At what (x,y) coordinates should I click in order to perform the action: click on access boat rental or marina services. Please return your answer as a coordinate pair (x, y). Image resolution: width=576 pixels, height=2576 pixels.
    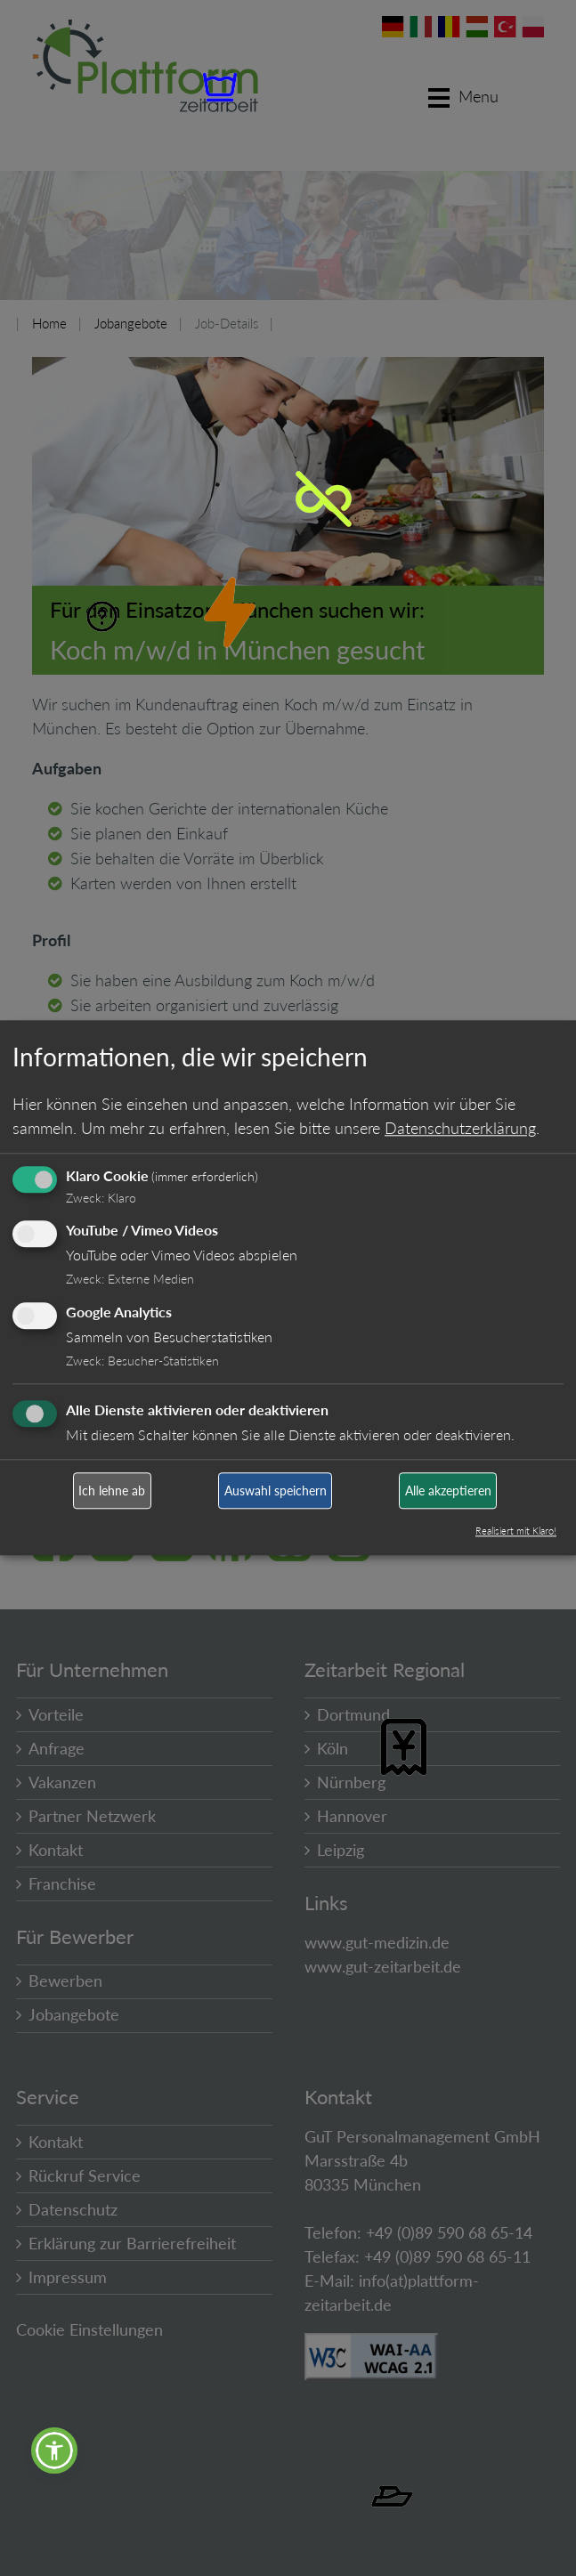
    Looking at the image, I should click on (392, 2495).